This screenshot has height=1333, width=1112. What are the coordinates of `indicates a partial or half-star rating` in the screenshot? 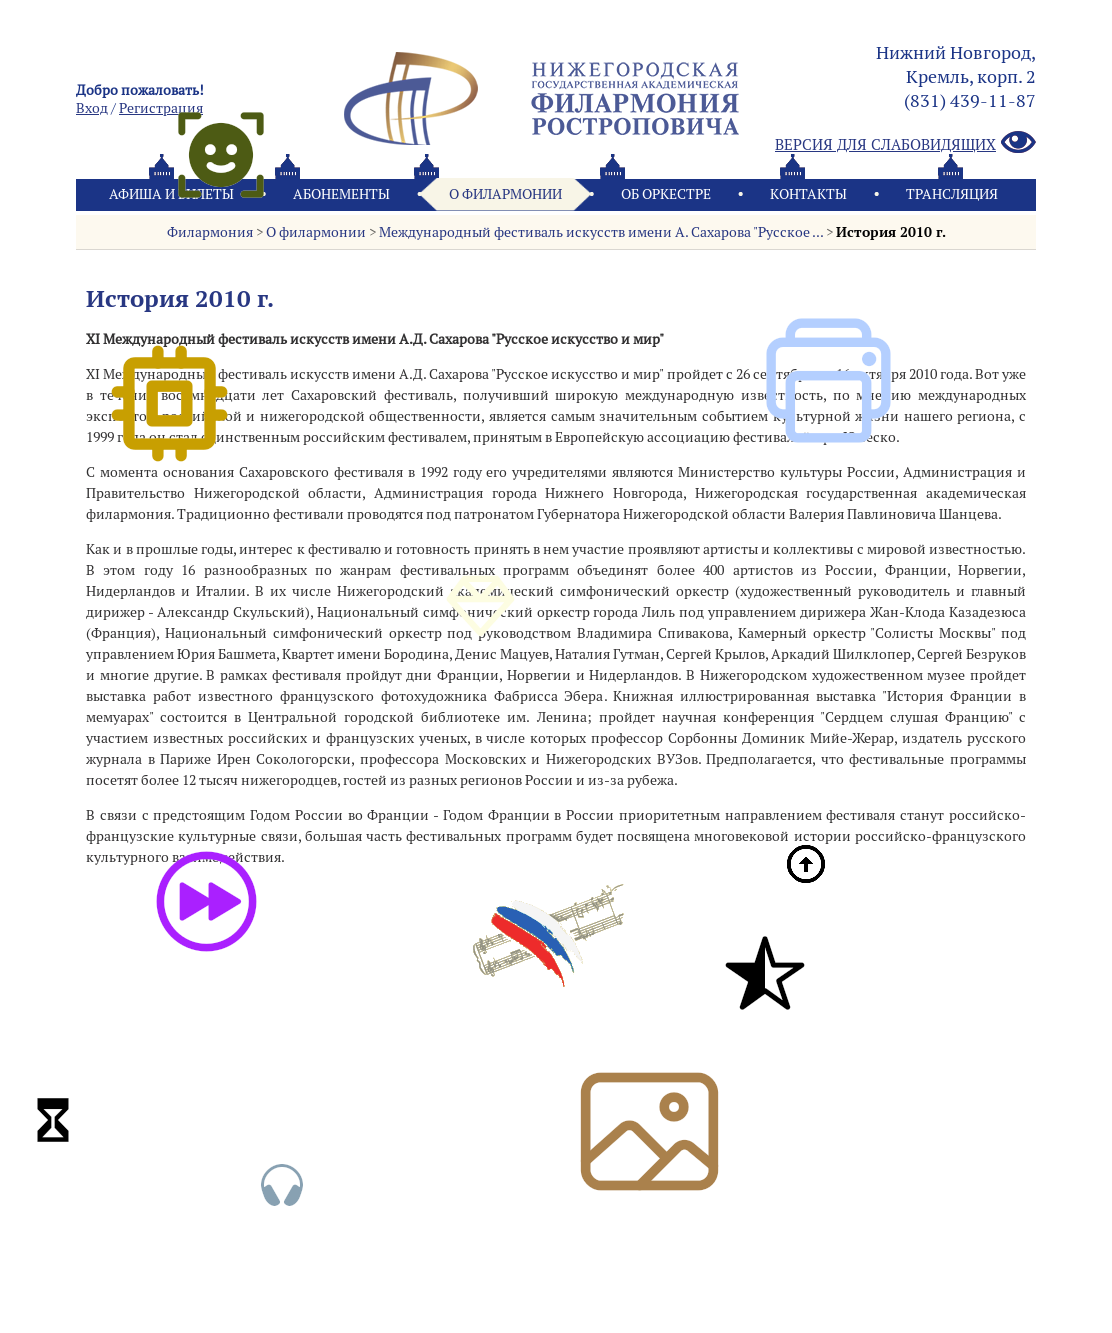 It's located at (765, 973).